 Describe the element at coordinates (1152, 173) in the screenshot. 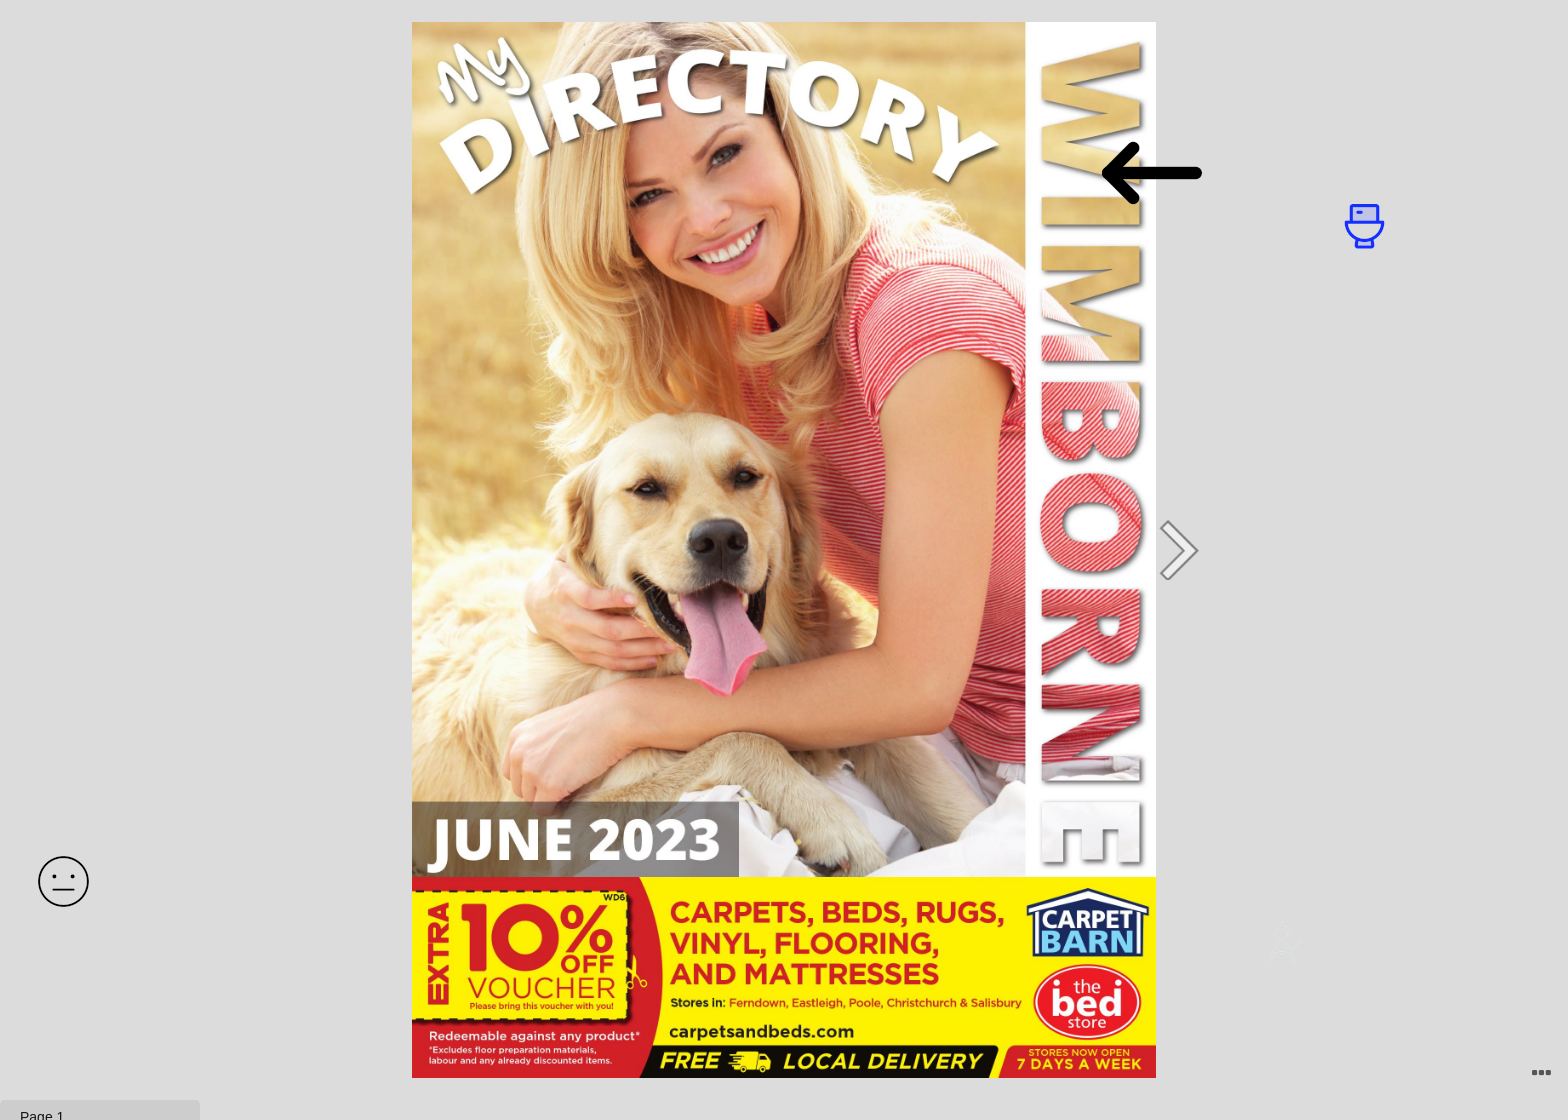

I see `go back to the previous screen` at that location.